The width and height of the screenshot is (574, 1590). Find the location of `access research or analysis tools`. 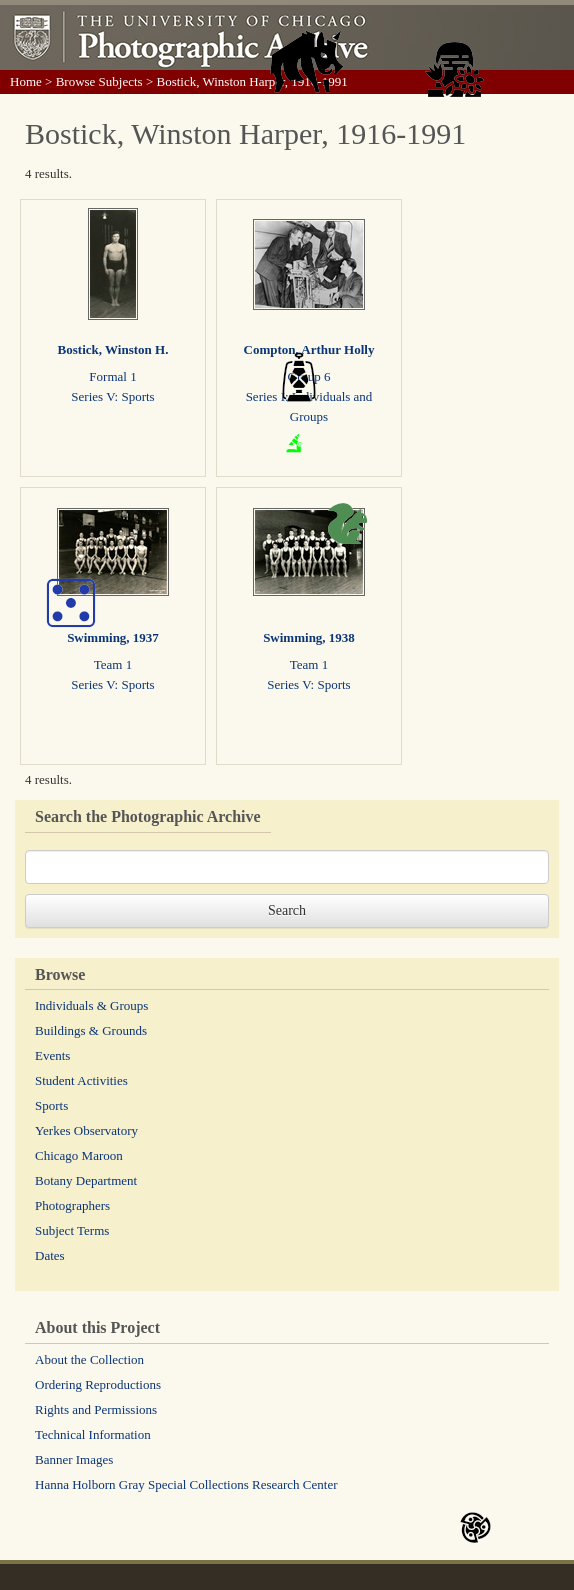

access research or analysis tools is located at coordinates (294, 443).